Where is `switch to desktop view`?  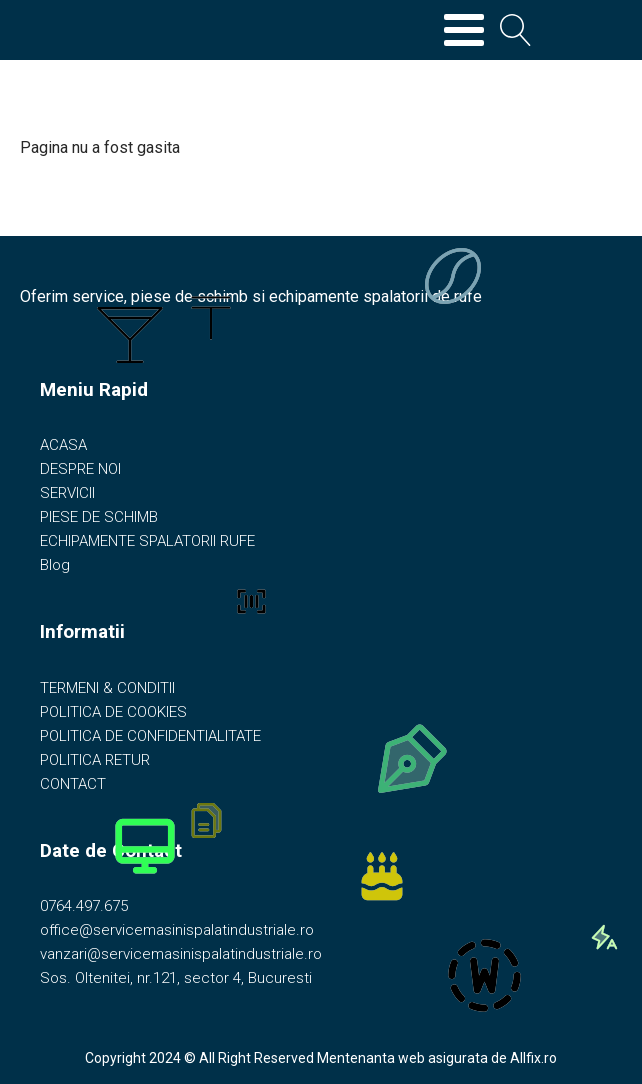 switch to desktop view is located at coordinates (145, 844).